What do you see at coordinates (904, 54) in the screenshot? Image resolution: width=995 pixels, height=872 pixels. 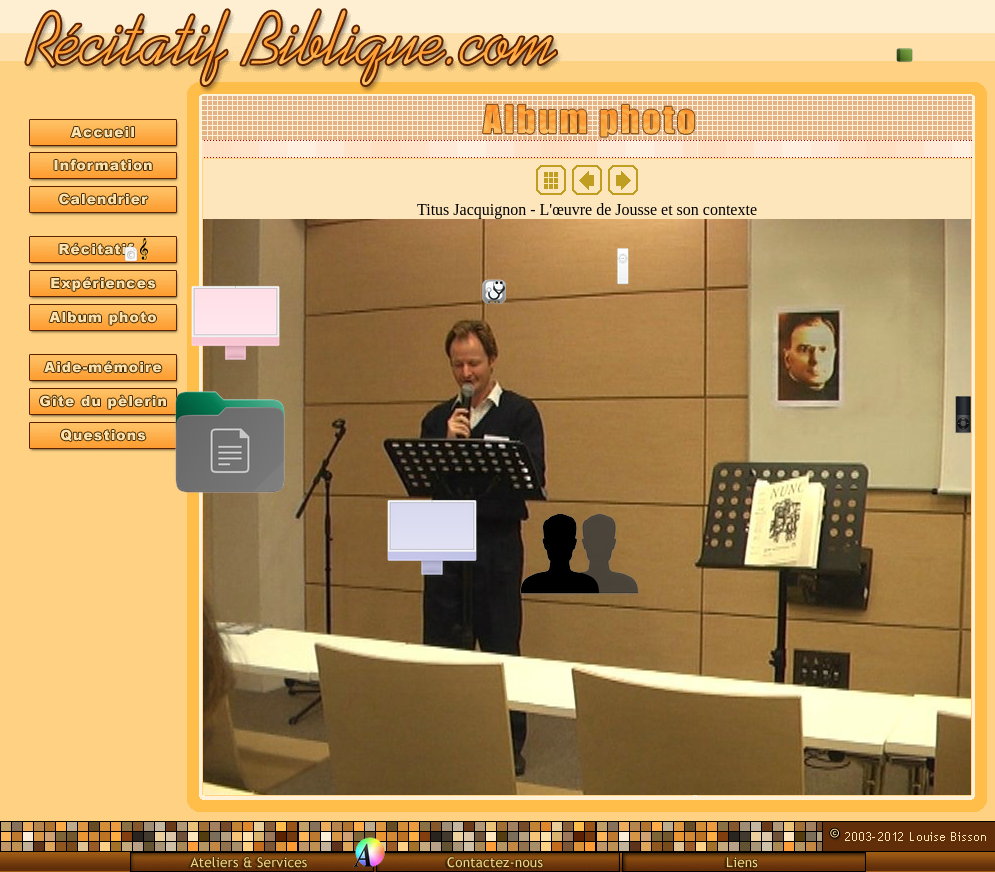 I see `access the desktop folder` at bounding box center [904, 54].